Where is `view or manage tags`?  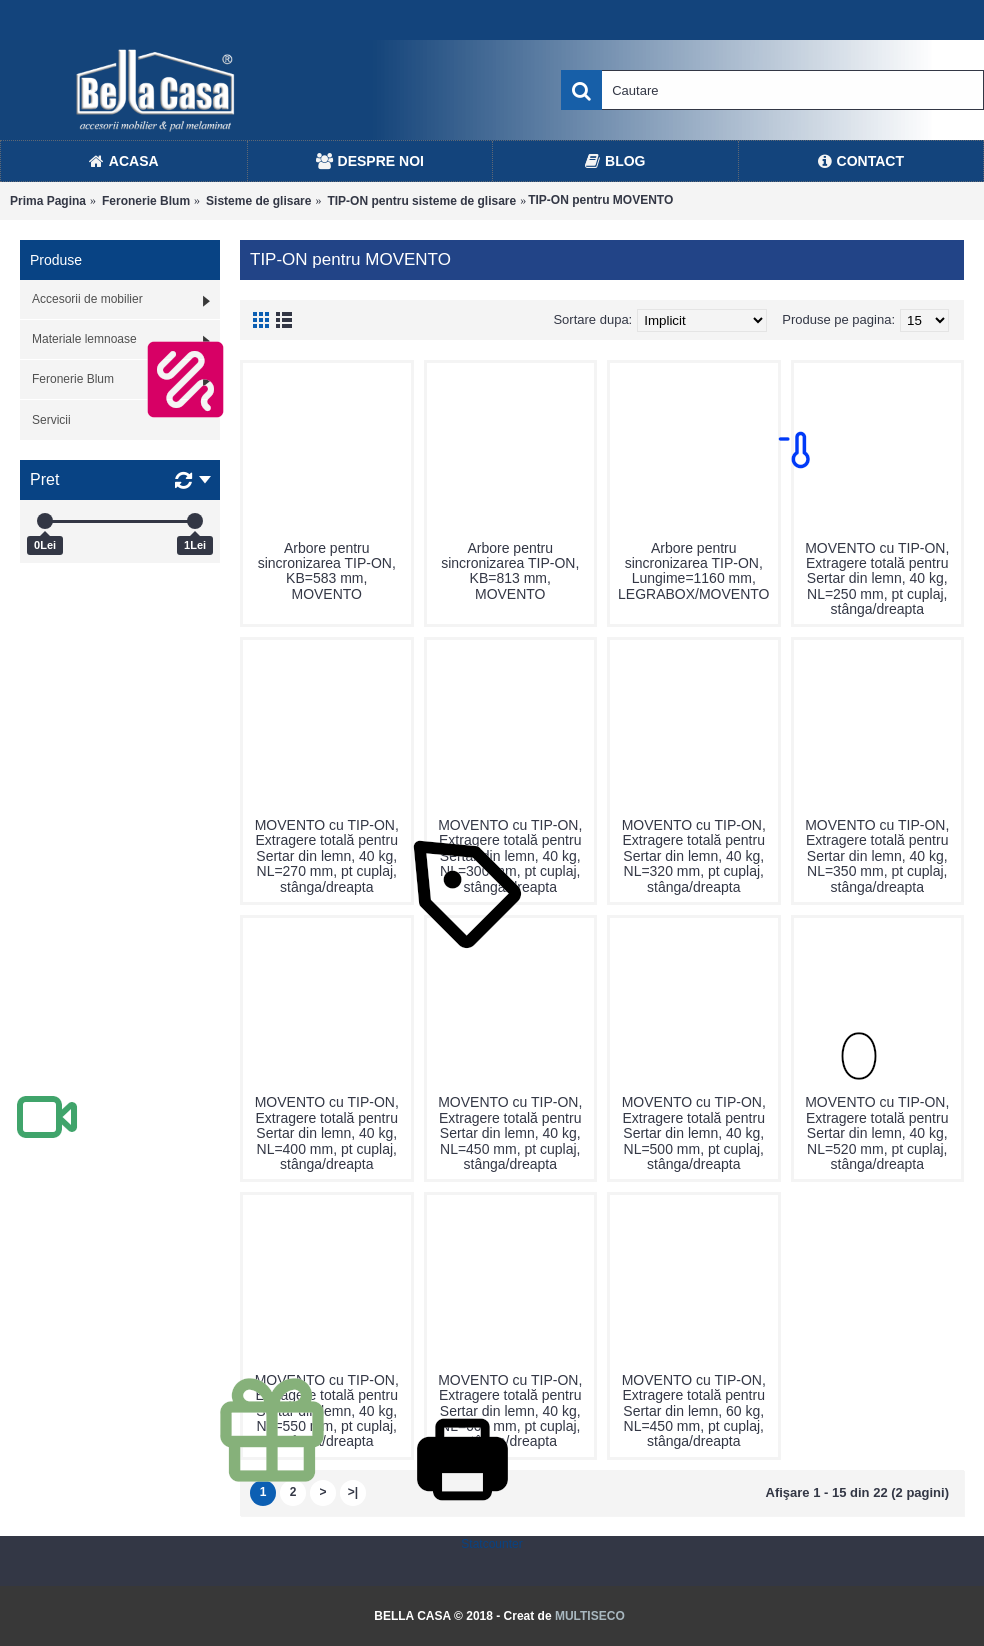 view or manage tags is located at coordinates (461, 888).